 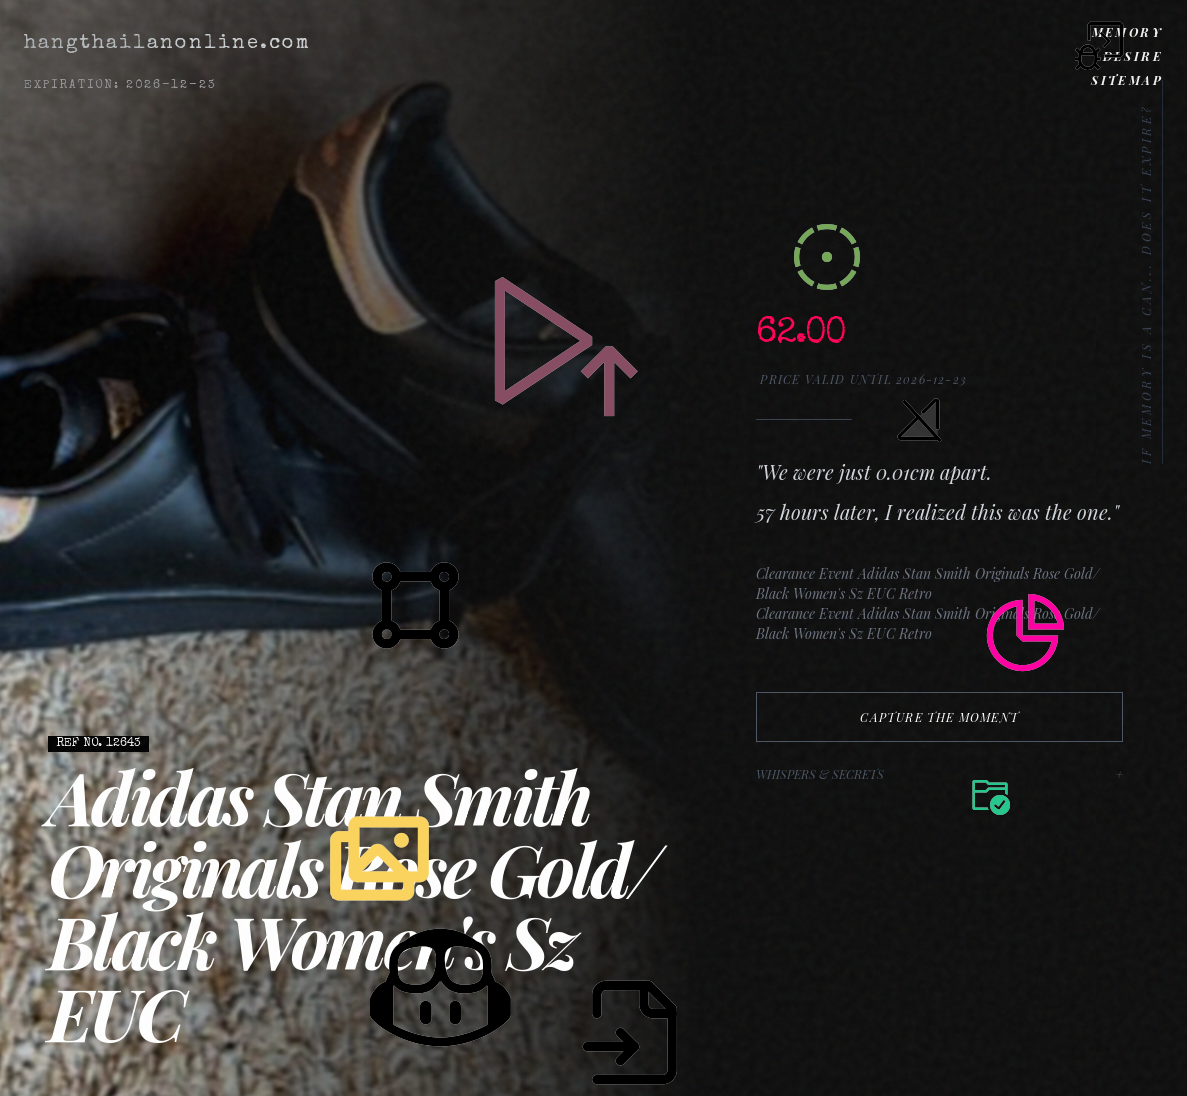 What do you see at coordinates (634, 1032) in the screenshot?
I see `import a file into the application` at bounding box center [634, 1032].